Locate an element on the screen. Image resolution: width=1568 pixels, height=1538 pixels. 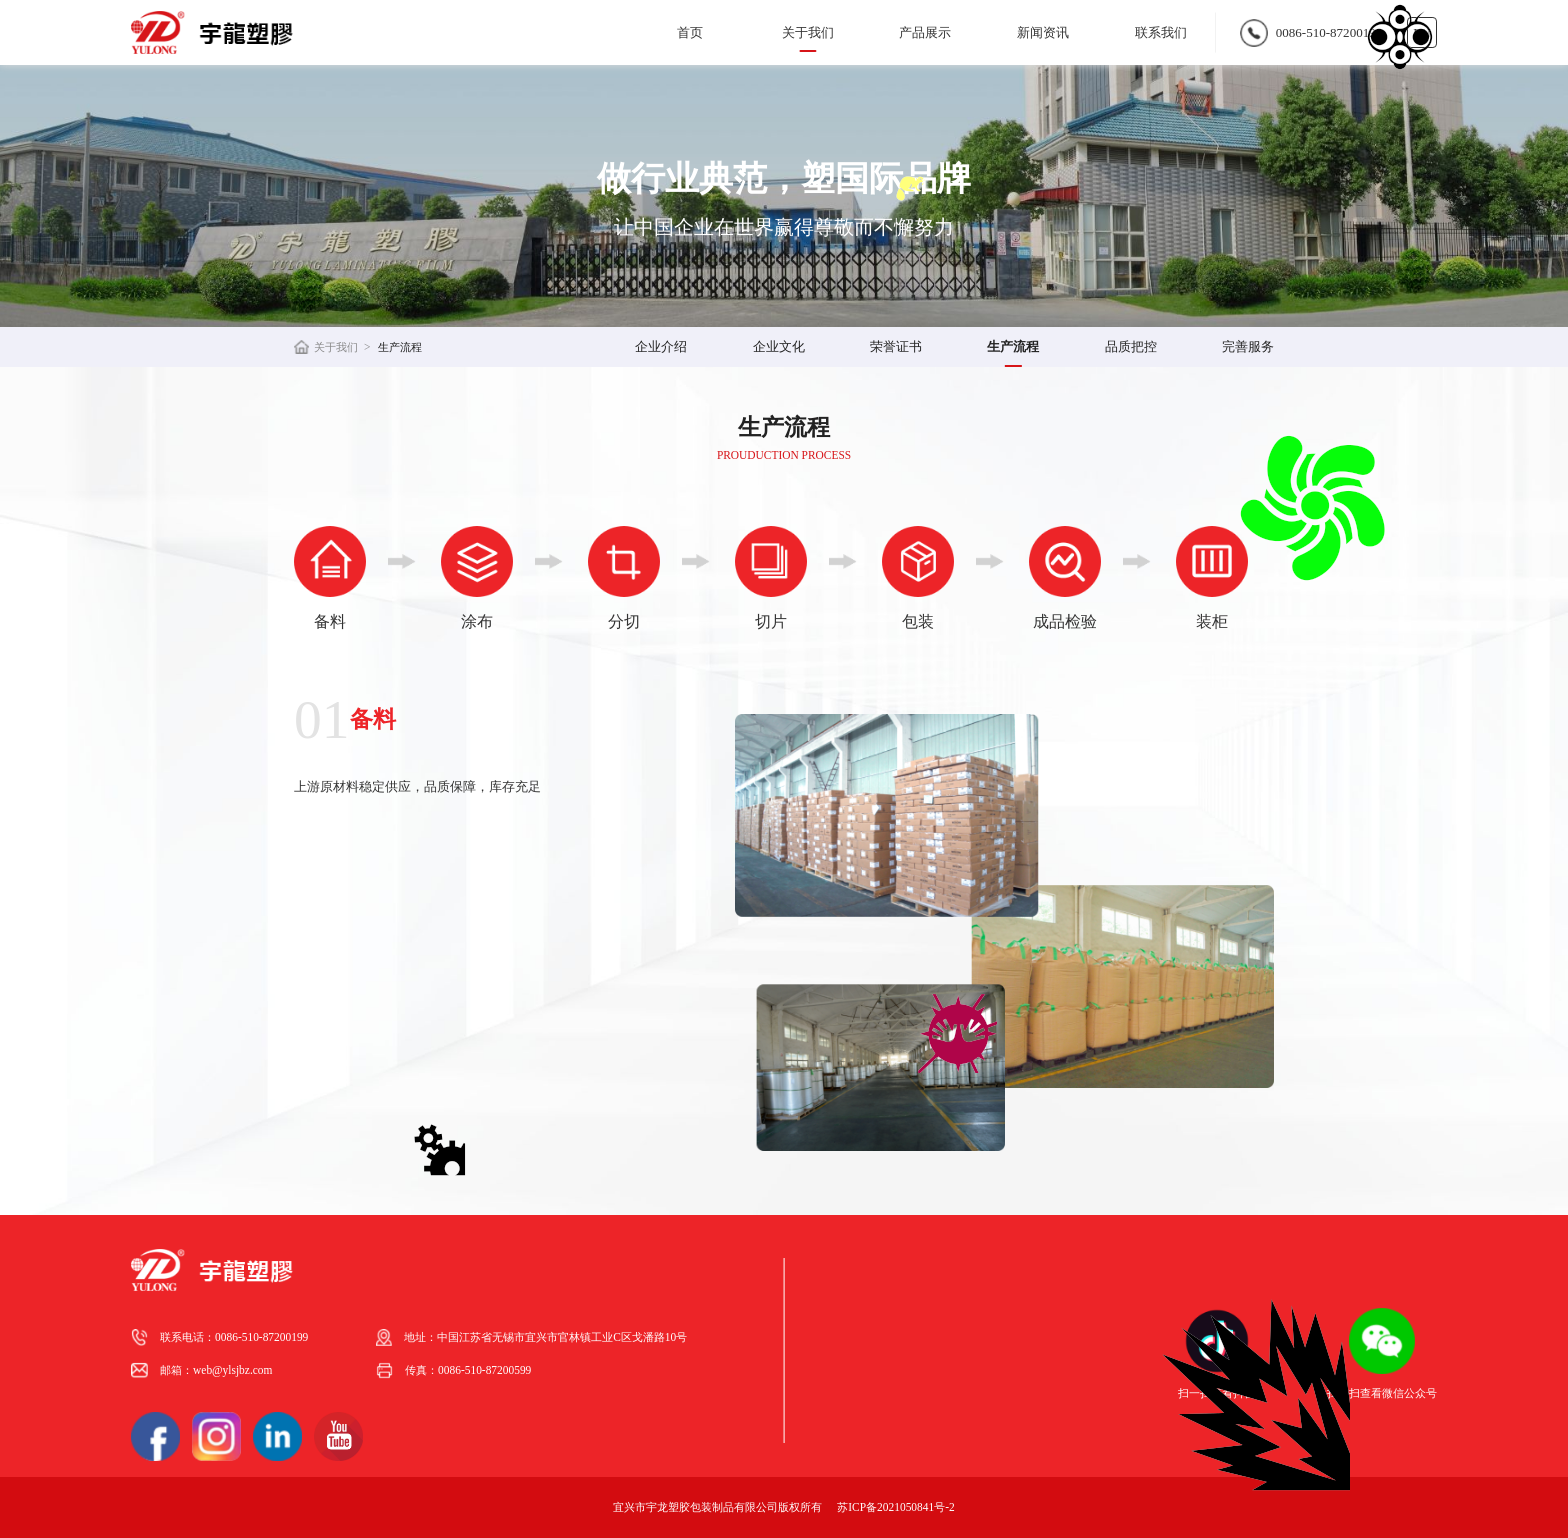
access settings or preferences is located at coordinates (439, 1149).